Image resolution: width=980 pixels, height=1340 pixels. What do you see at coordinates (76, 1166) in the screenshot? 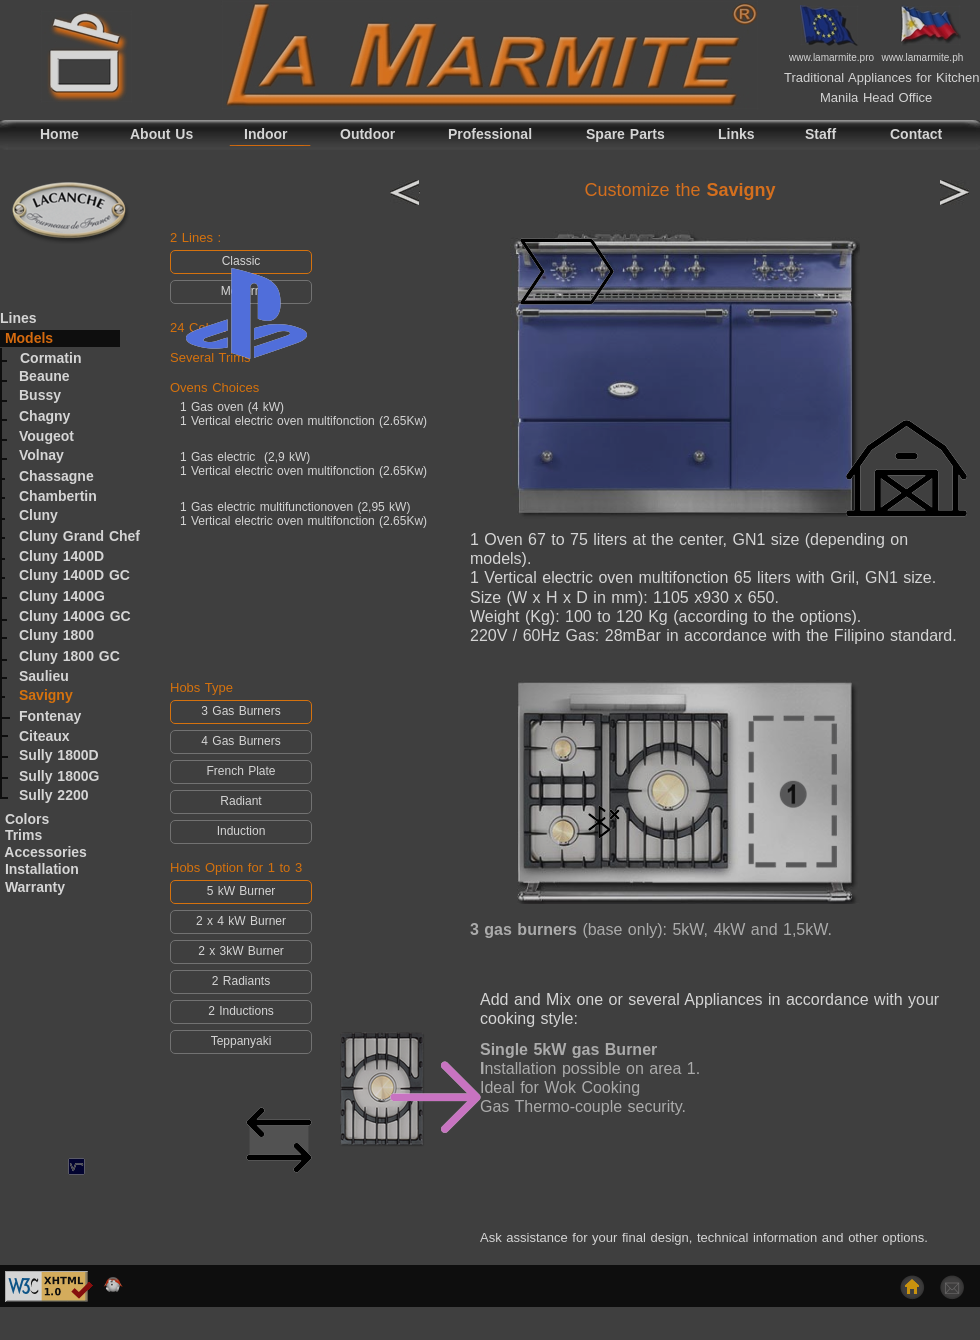
I see `insert square root symbol` at bounding box center [76, 1166].